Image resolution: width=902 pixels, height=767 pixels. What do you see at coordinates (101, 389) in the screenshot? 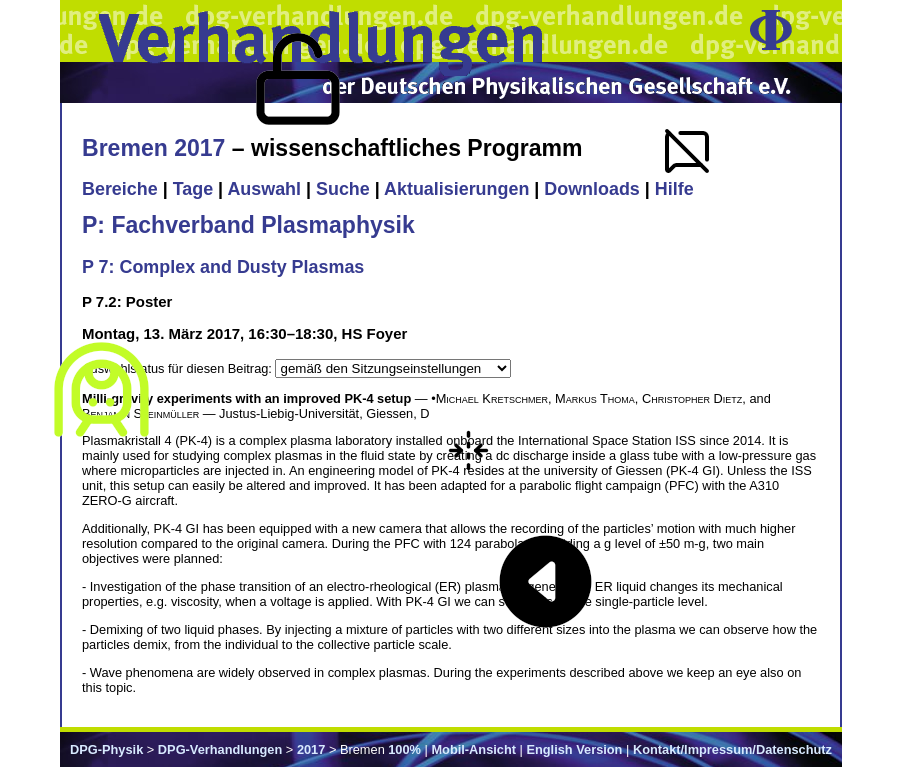
I see `view train or rail transit options` at bounding box center [101, 389].